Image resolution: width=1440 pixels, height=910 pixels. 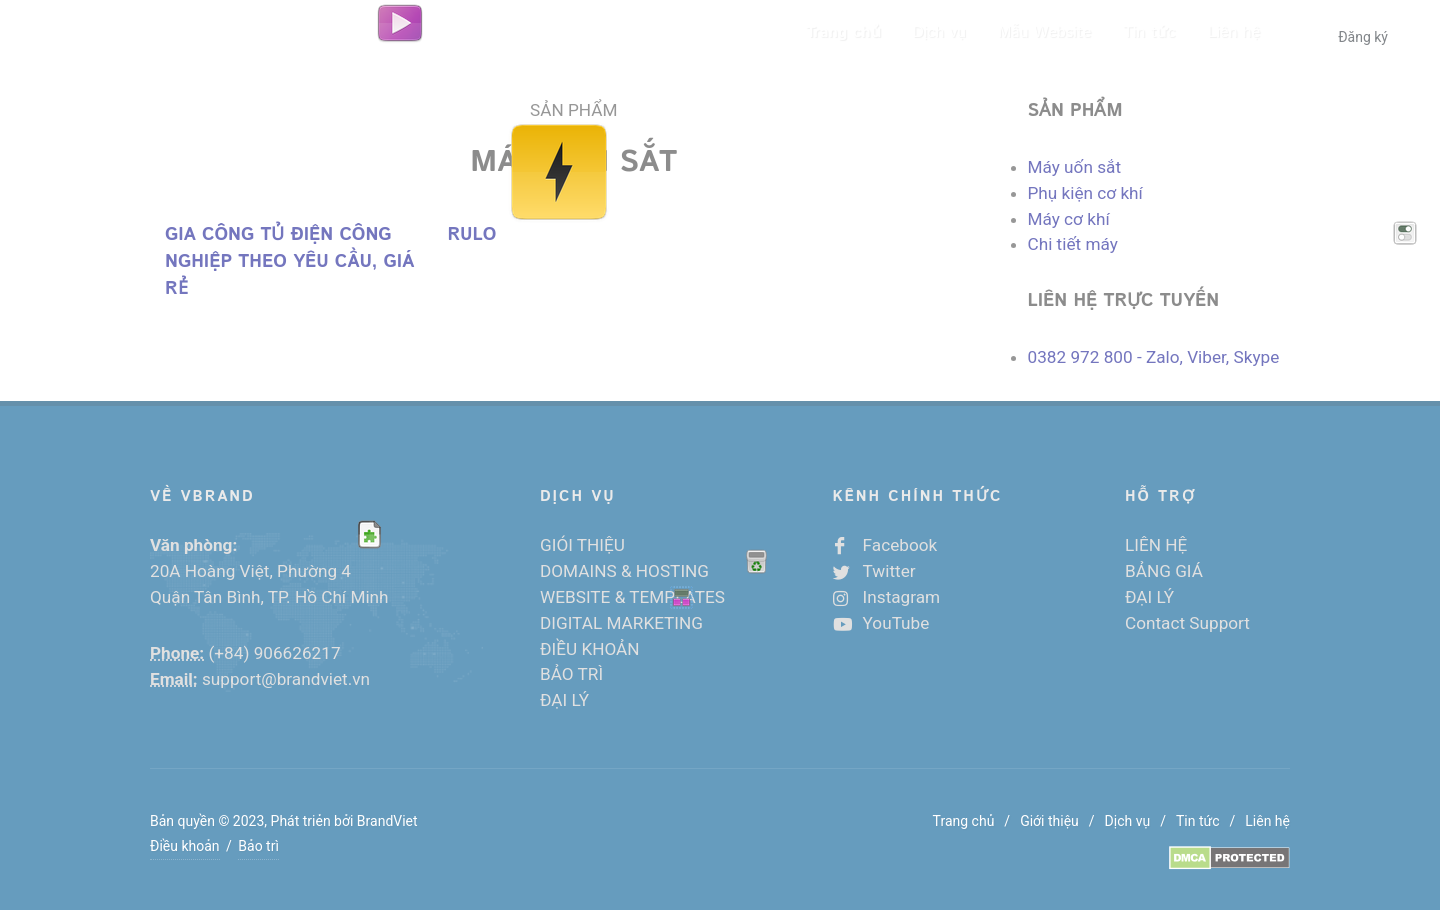 I want to click on open gnome tweaks to customize desktop settings, so click(x=1405, y=233).